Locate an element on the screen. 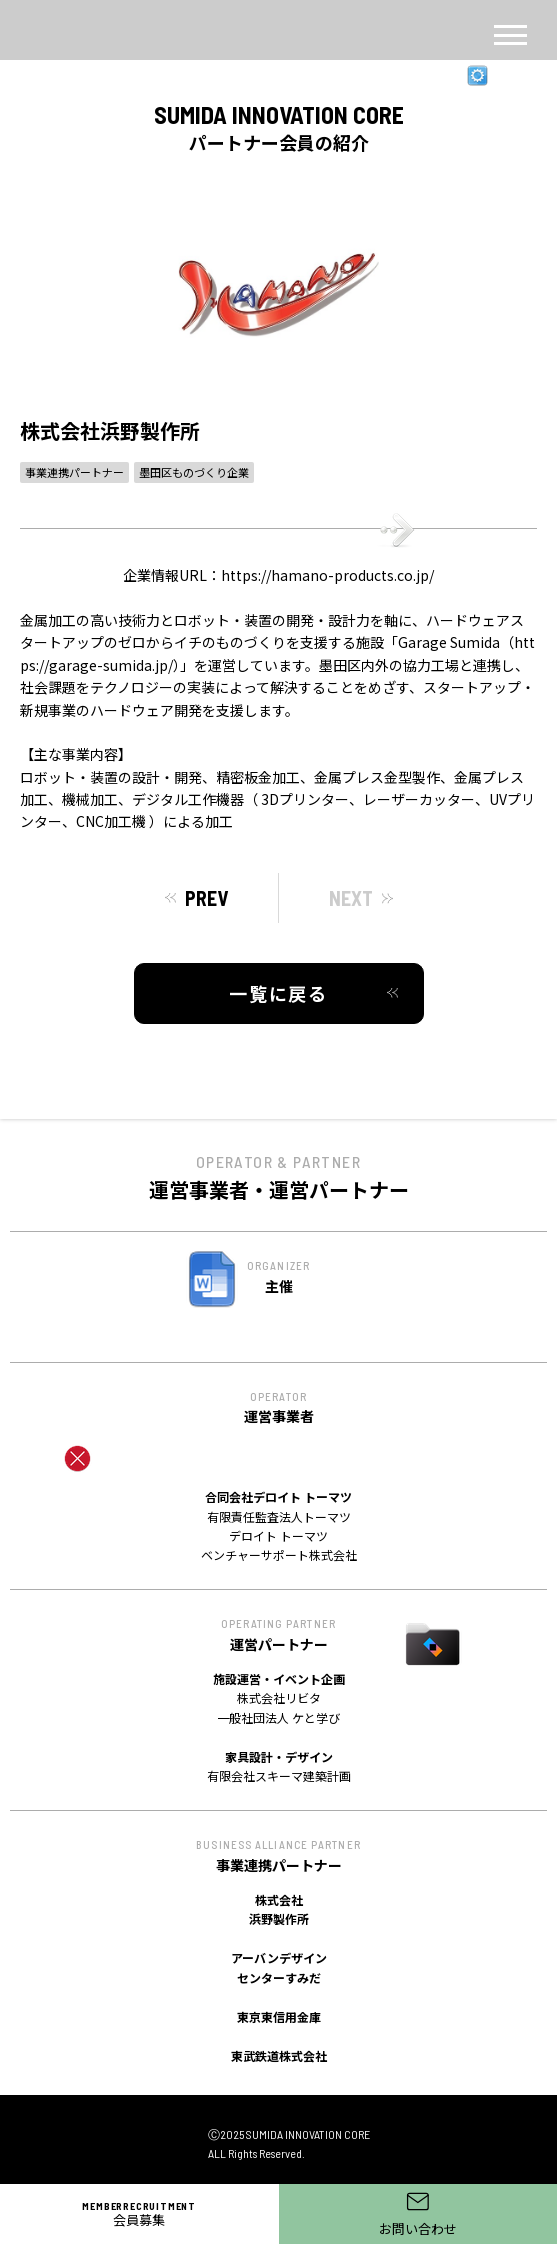  a microsoft word document file is located at coordinates (212, 1279).